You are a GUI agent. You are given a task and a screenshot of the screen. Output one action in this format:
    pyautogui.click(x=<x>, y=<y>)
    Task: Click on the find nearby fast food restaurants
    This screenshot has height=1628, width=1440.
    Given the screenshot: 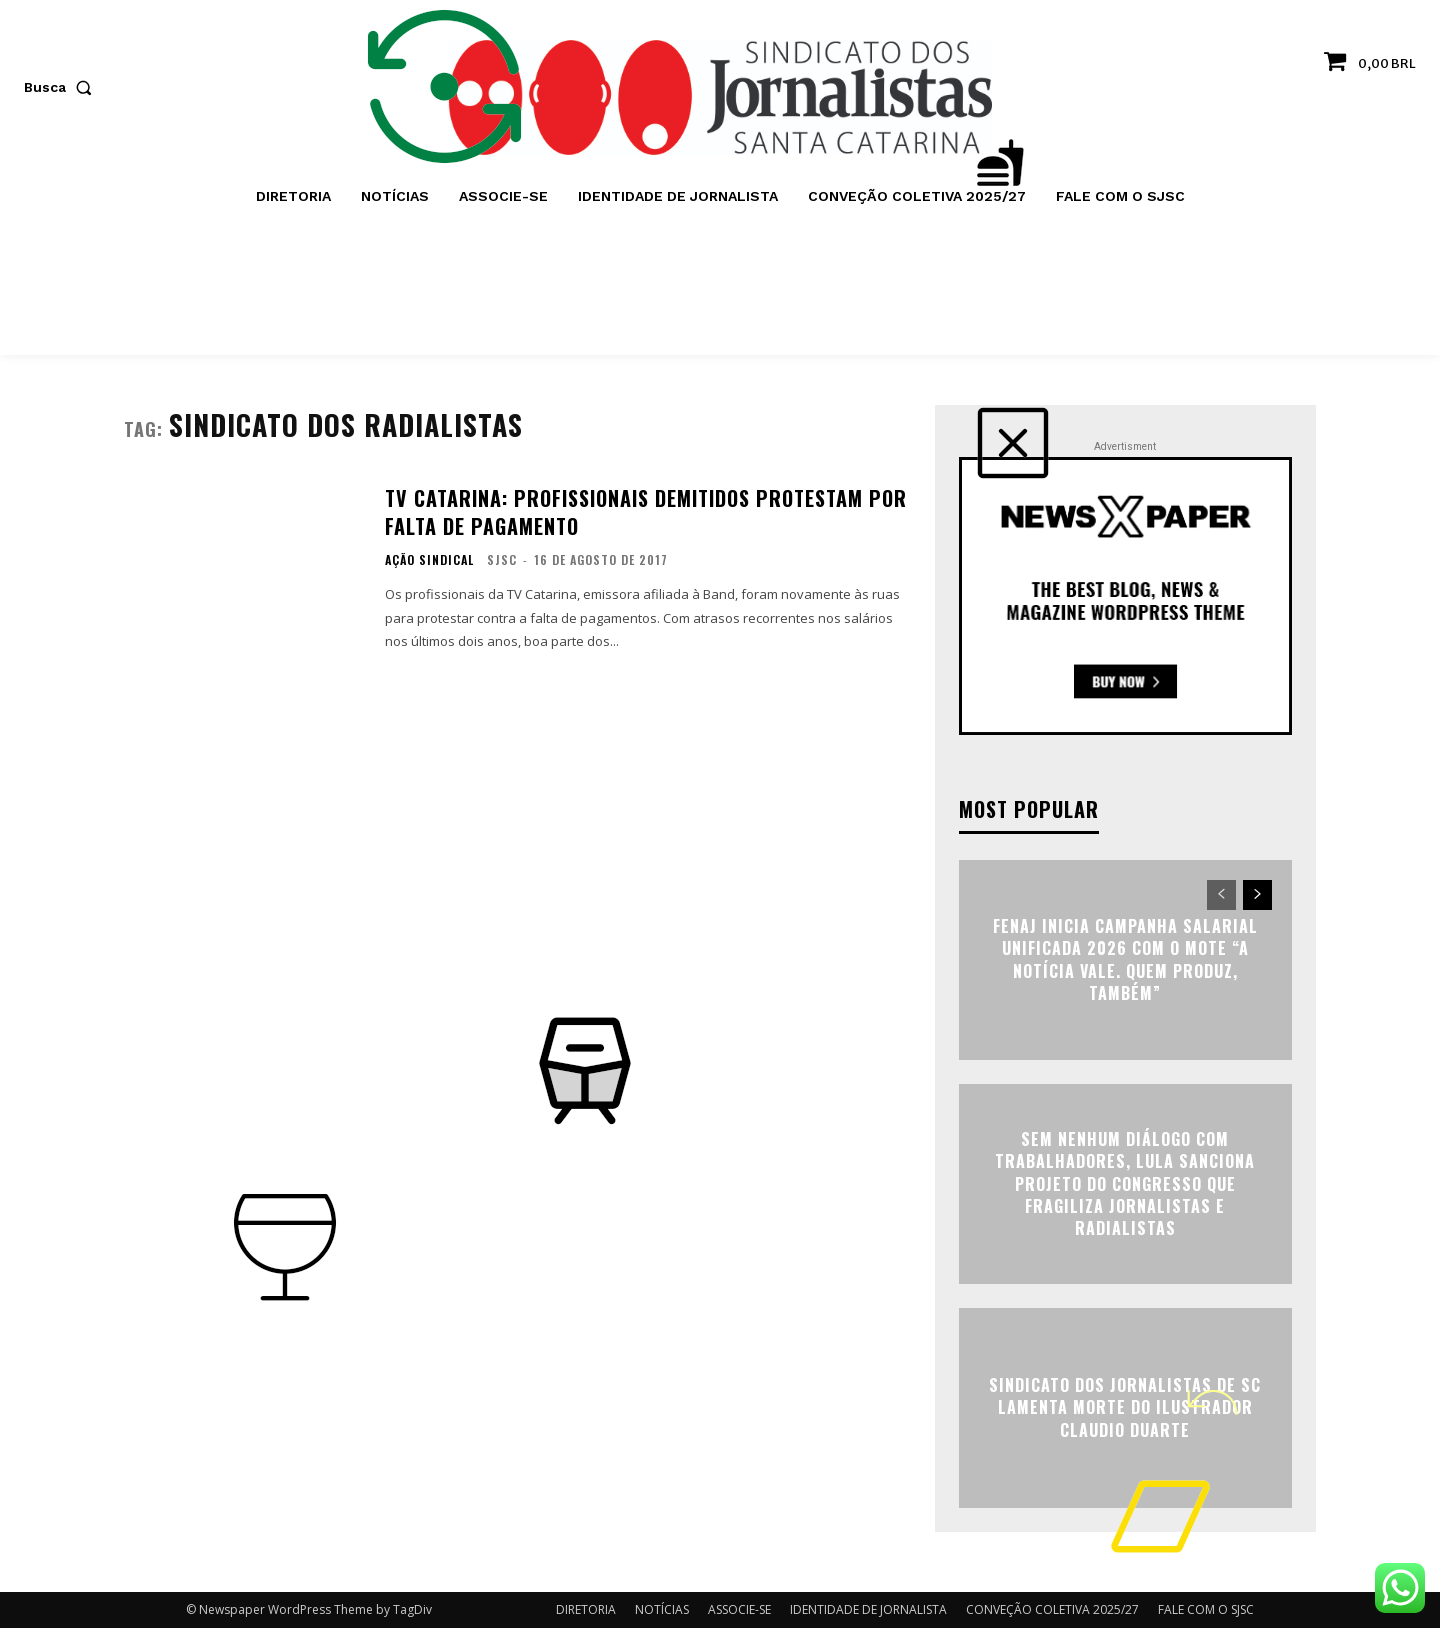 What is the action you would take?
    pyautogui.click(x=1000, y=162)
    